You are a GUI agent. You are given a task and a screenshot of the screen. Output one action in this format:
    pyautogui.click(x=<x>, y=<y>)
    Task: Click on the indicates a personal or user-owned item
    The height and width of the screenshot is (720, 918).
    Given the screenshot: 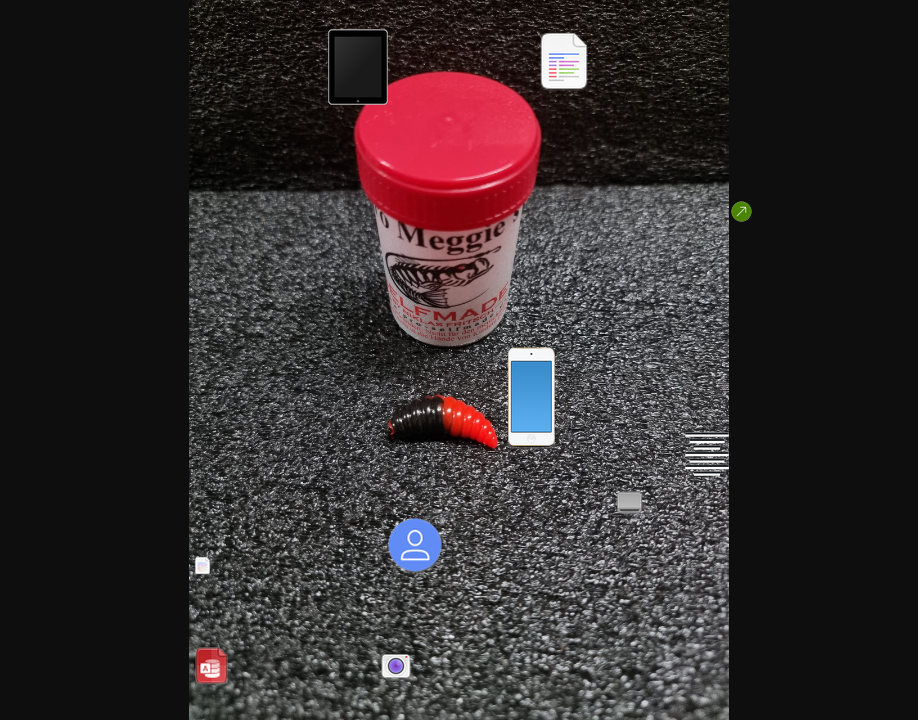 What is the action you would take?
    pyautogui.click(x=415, y=545)
    